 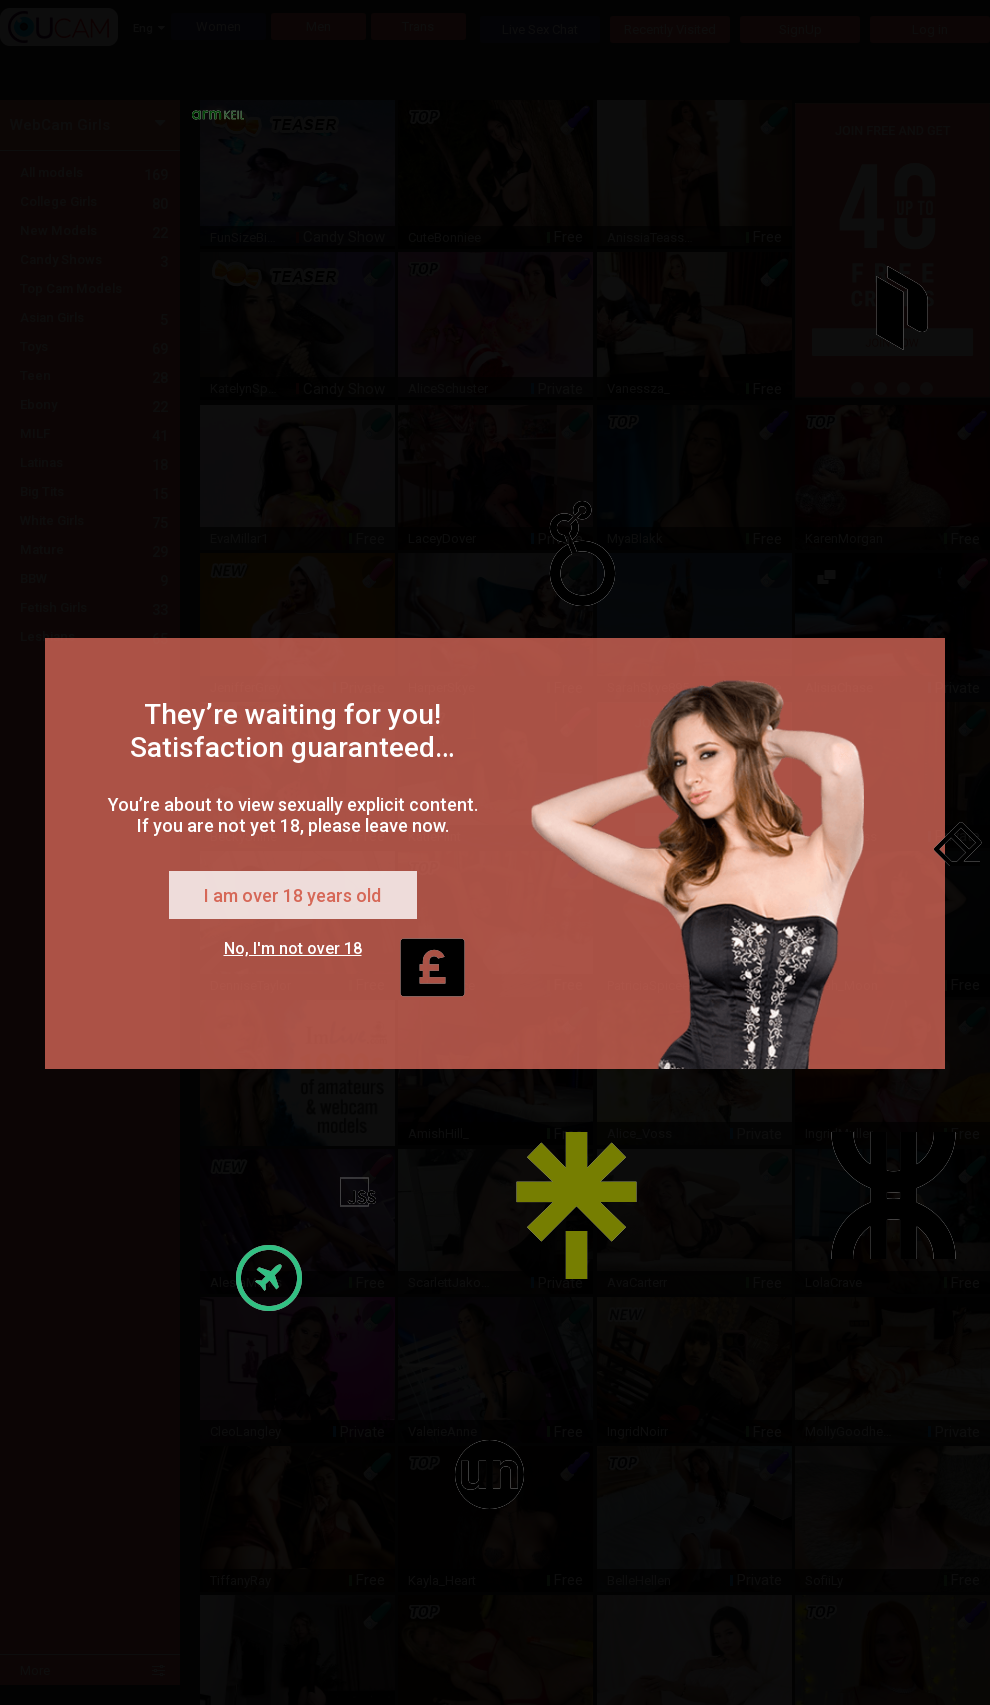 What do you see at coordinates (582, 553) in the screenshot?
I see `open looker data analytics platform` at bounding box center [582, 553].